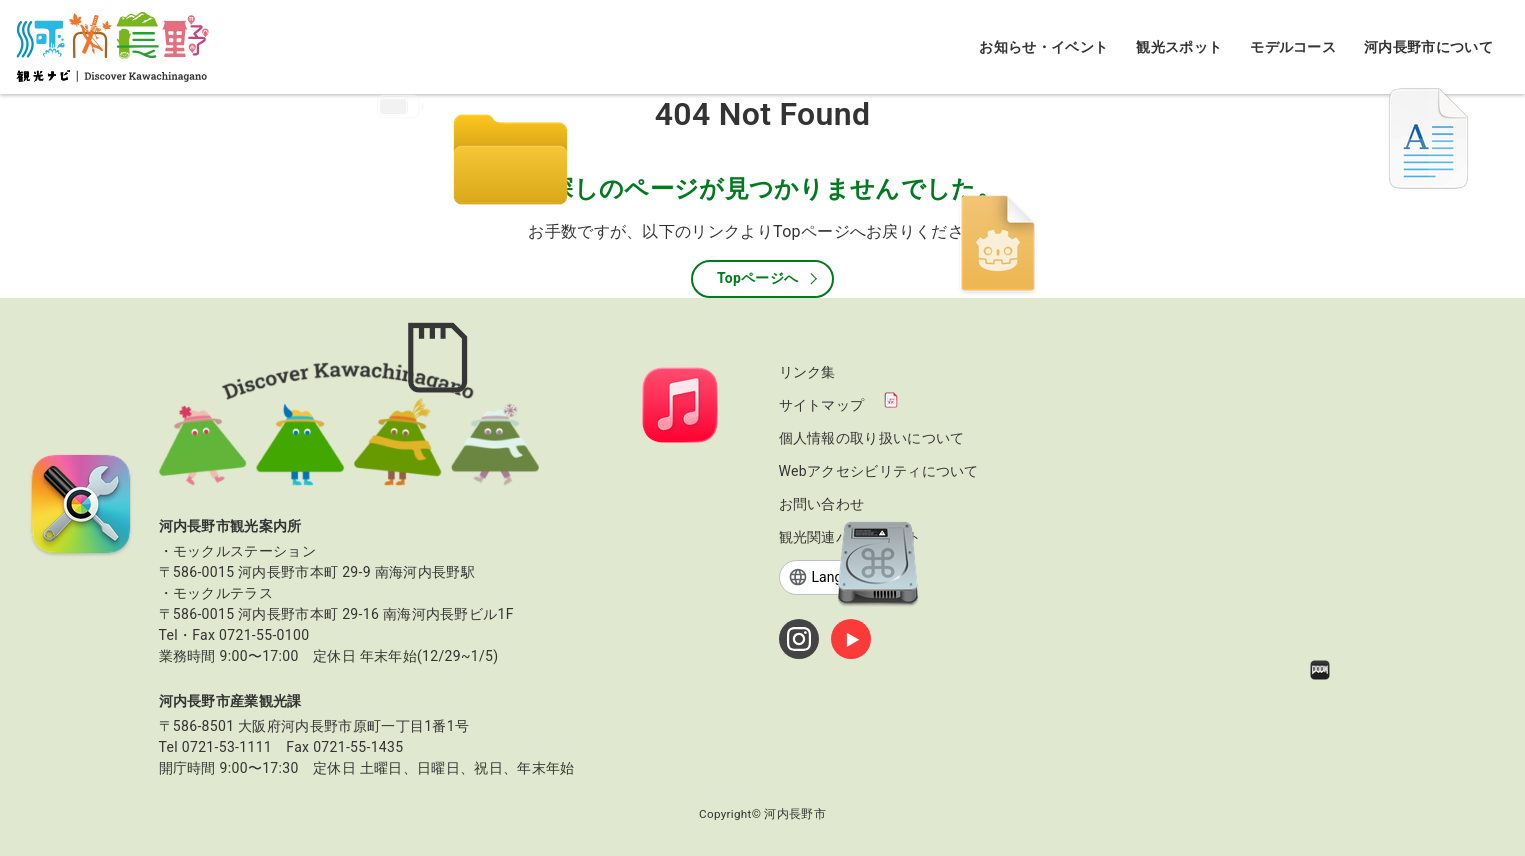  I want to click on open a text document file, so click(1428, 138).